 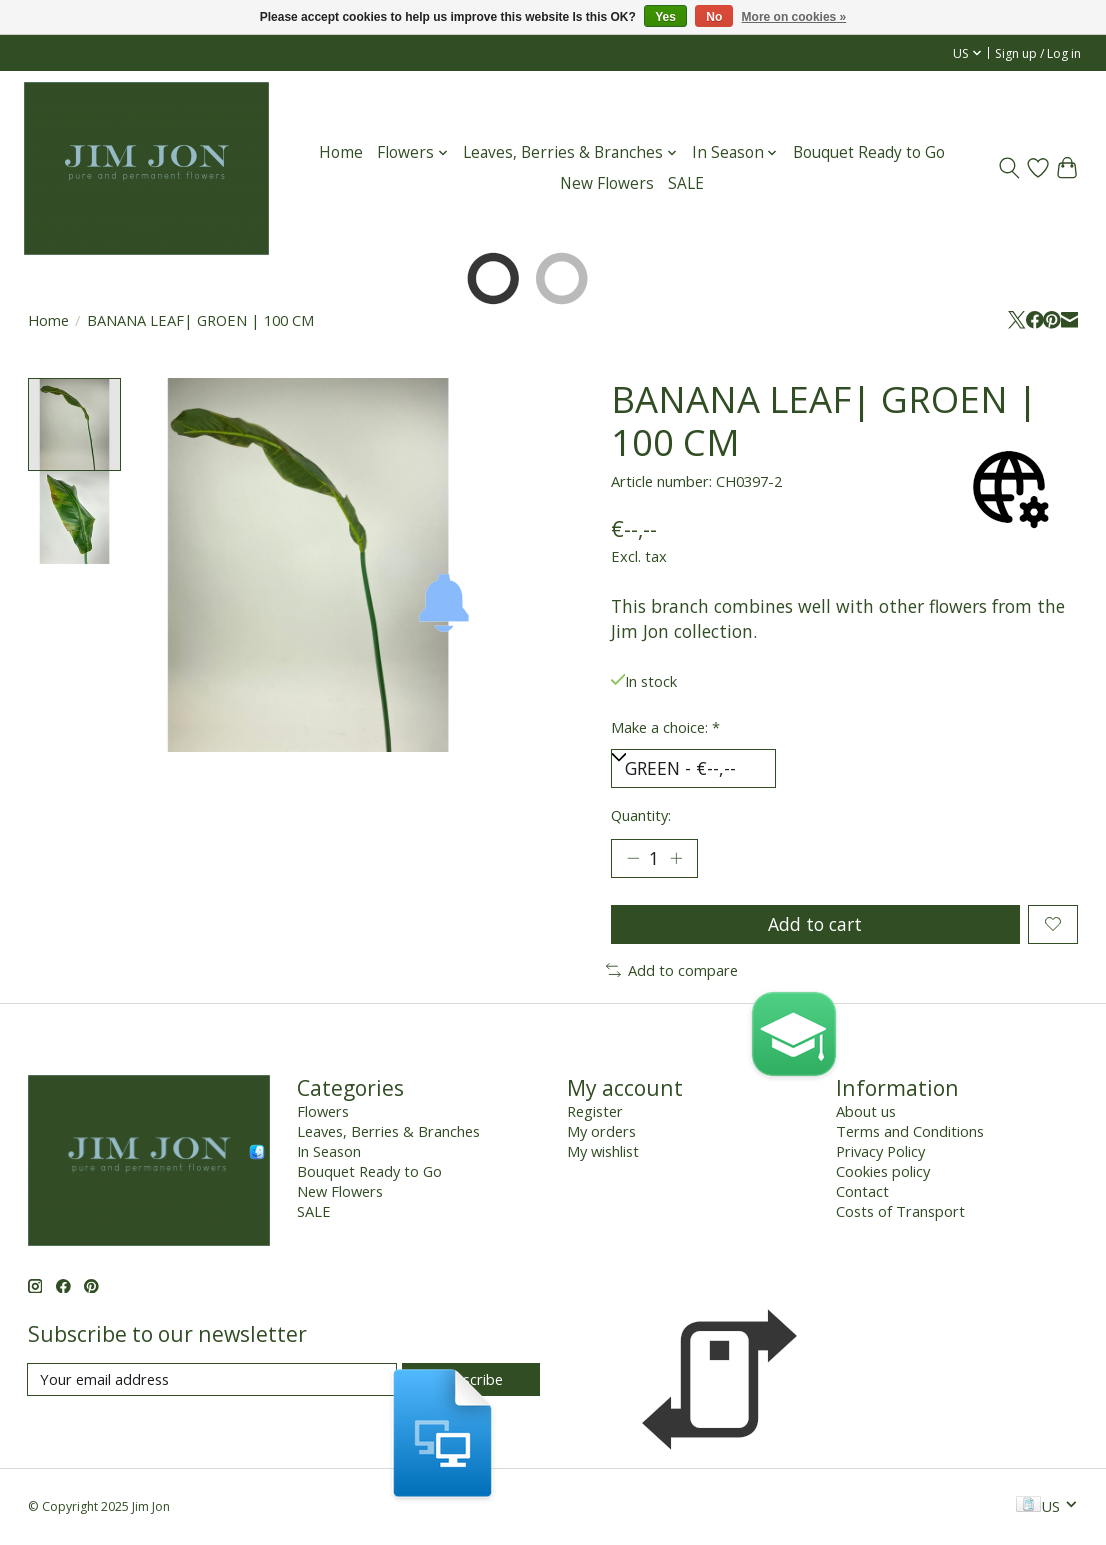 I want to click on connect your flickr account, so click(x=527, y=278).